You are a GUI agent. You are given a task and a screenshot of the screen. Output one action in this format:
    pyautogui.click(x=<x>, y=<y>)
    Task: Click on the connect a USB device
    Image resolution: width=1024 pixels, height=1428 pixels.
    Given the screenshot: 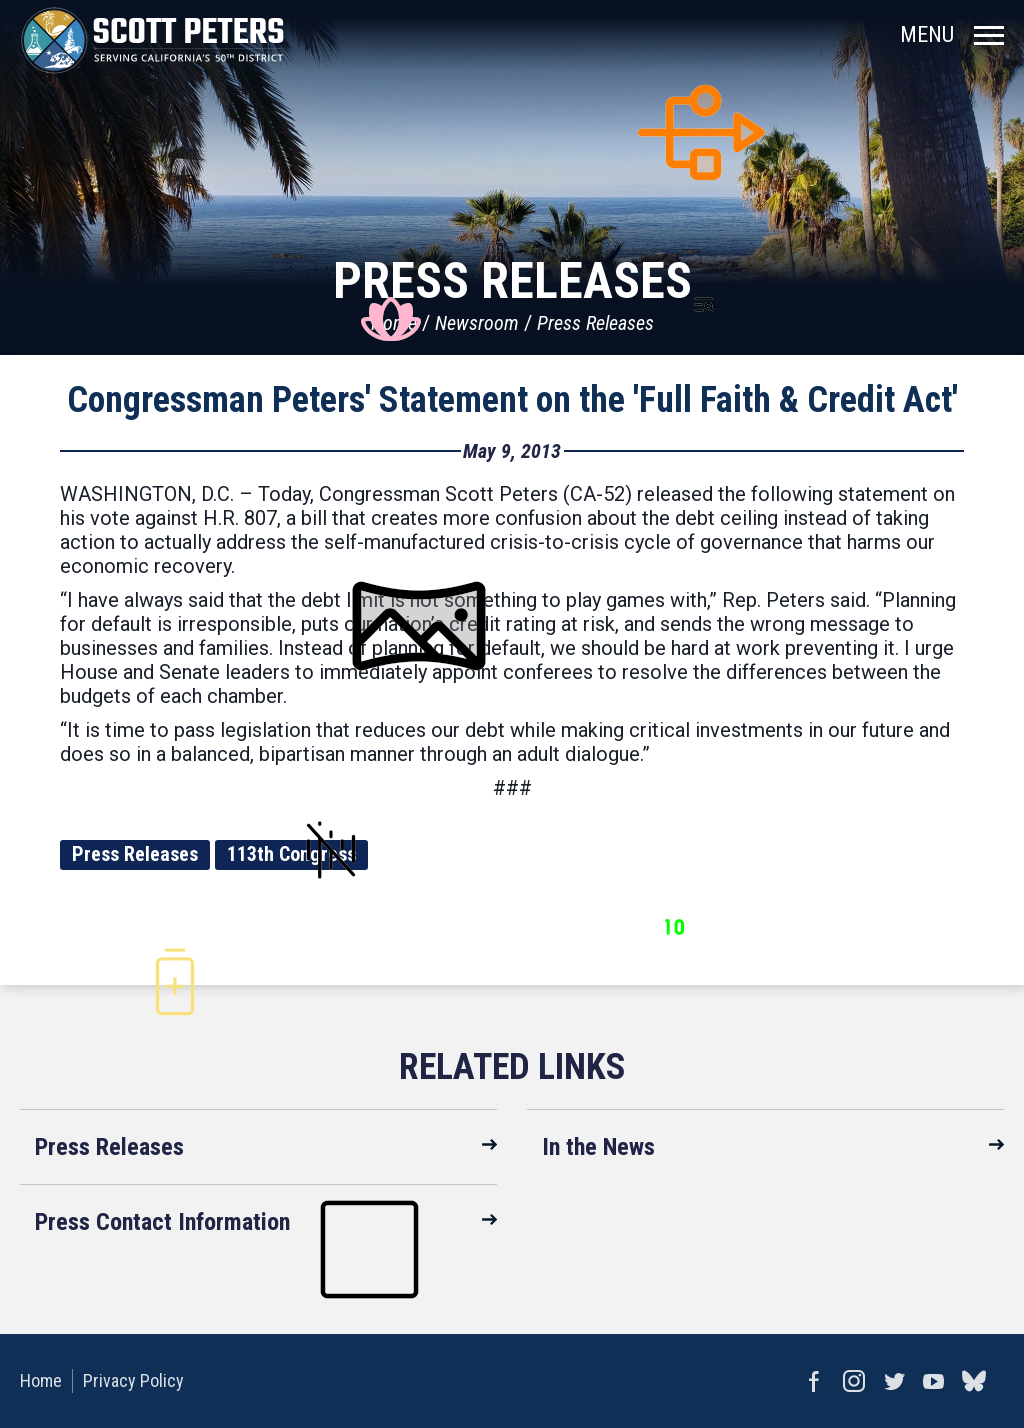 What is the action you would take?
    pyautogui.click(x=701, y=132)
    